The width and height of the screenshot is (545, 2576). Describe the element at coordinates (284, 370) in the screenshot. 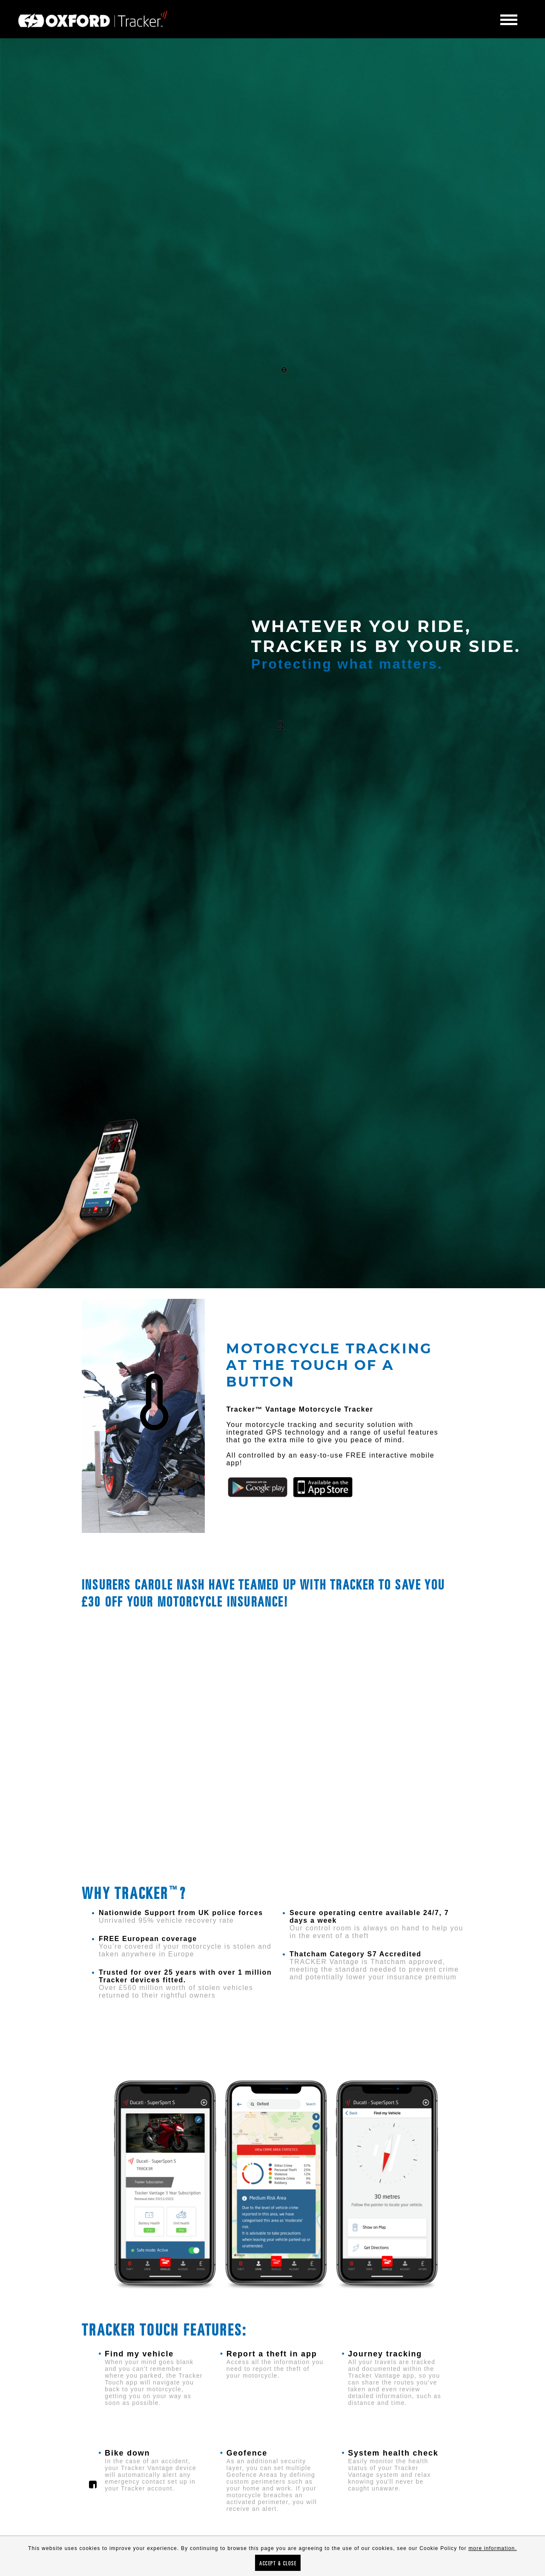

I see `set a conditional breakpoint in the debugger` at that location.